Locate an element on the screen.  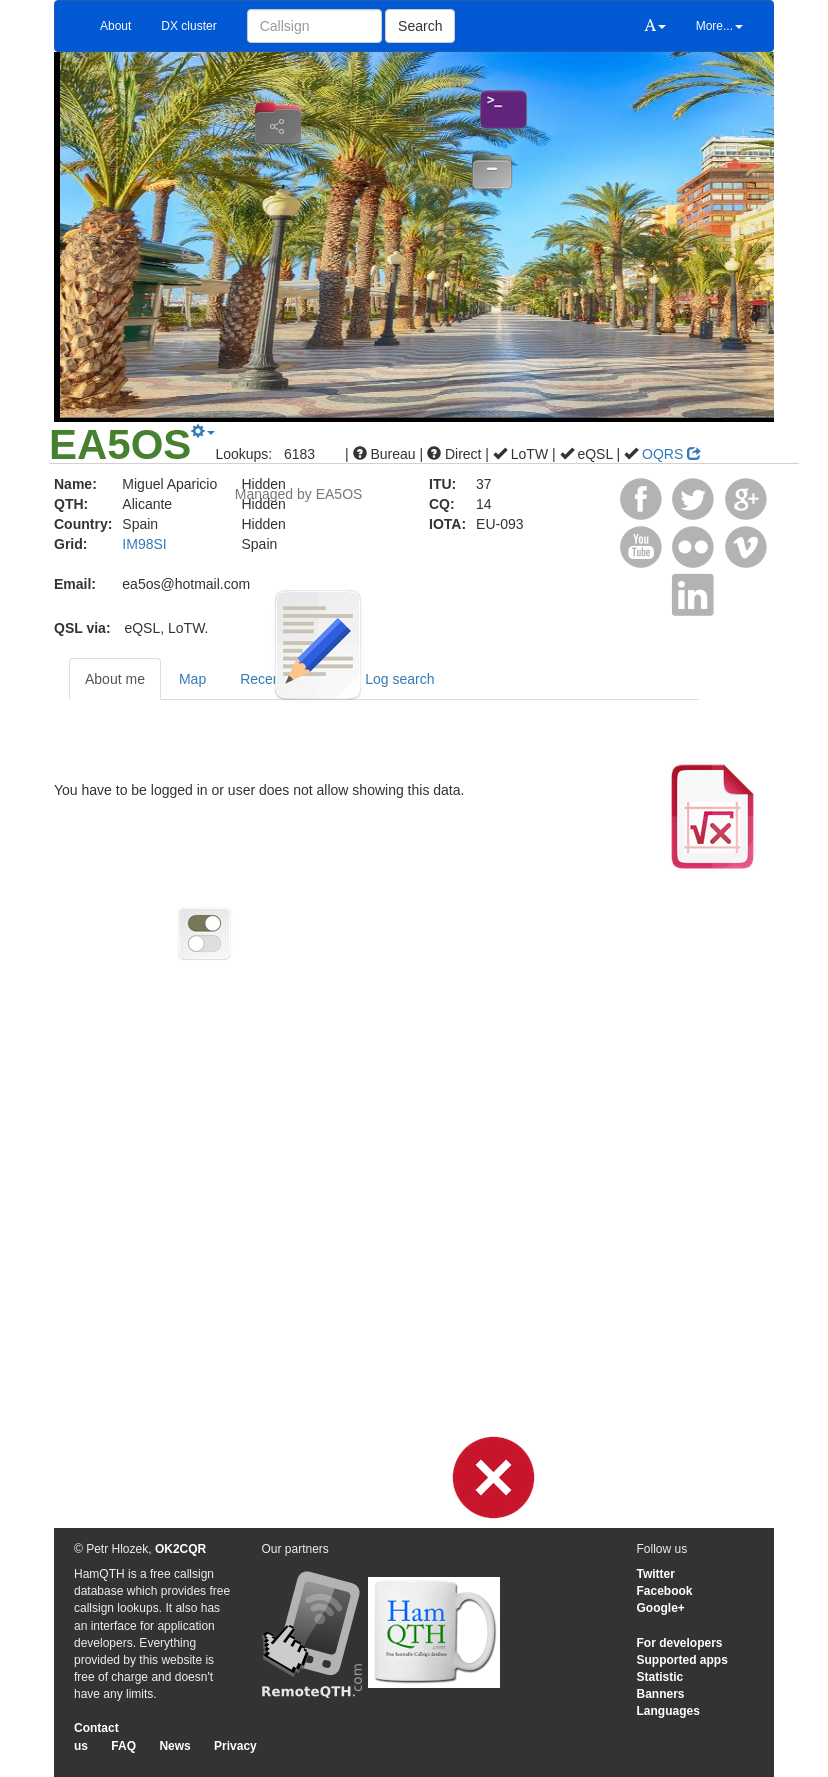
open an opendocument formula file is located at coordinates (712, 816).